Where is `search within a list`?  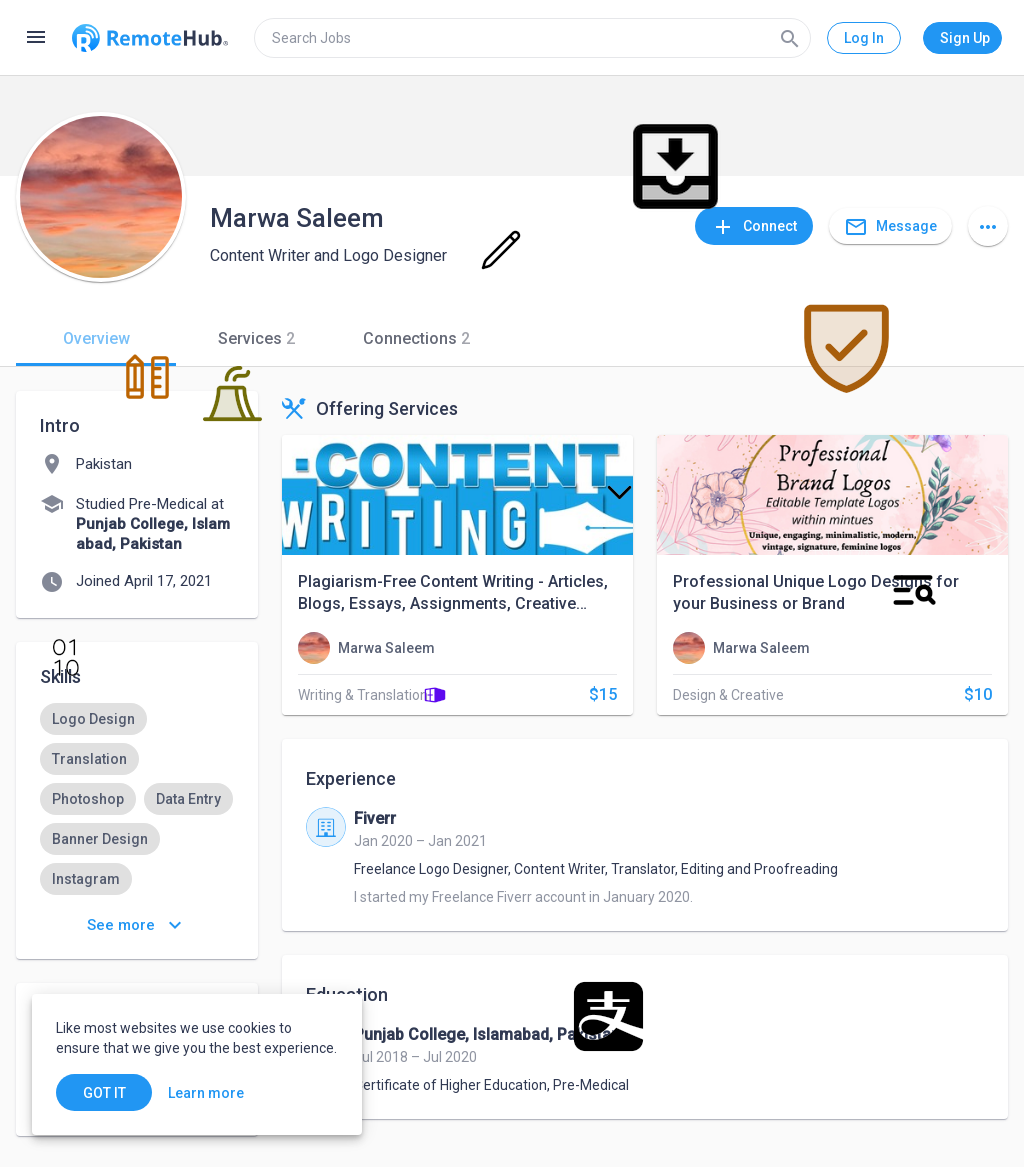 search within a list is located at coordinates (913, 590).